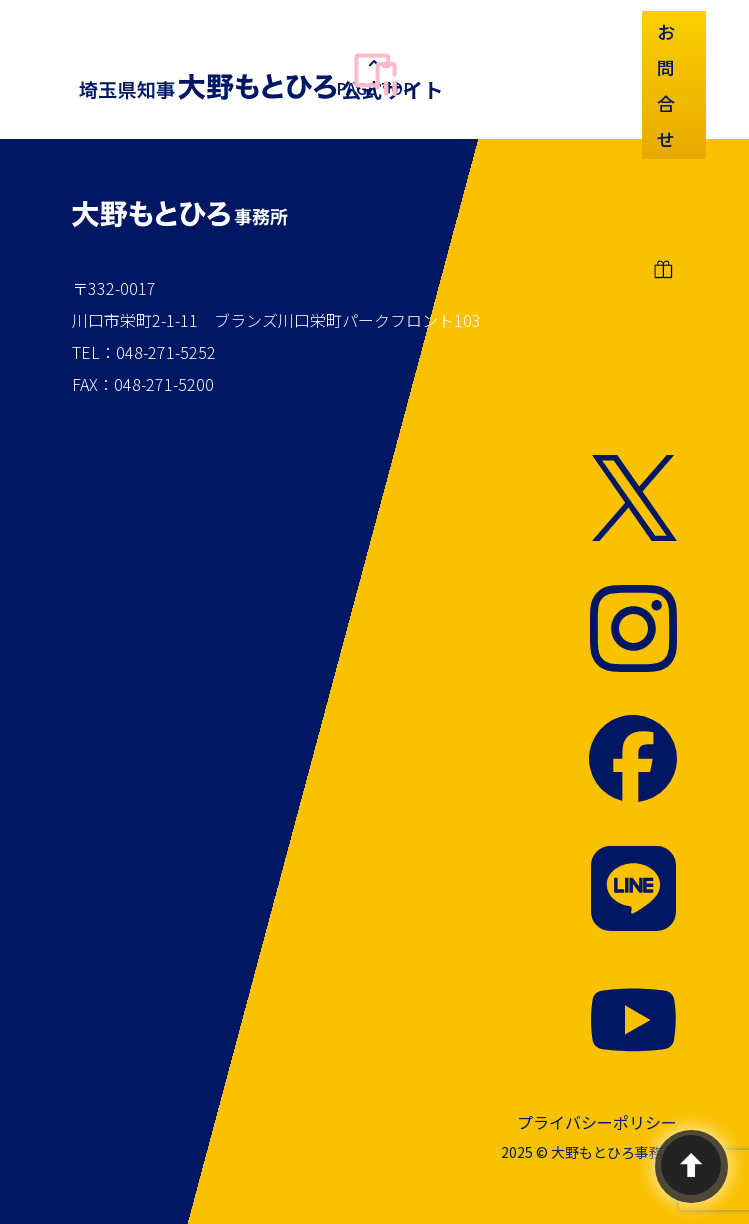 Image resolution: width=749 pixels, height=1224 pixels. What do you see at coordinates (664, 270) in the screenshot?
I see `access gifts or rewards` at bounding box center [664, 270].